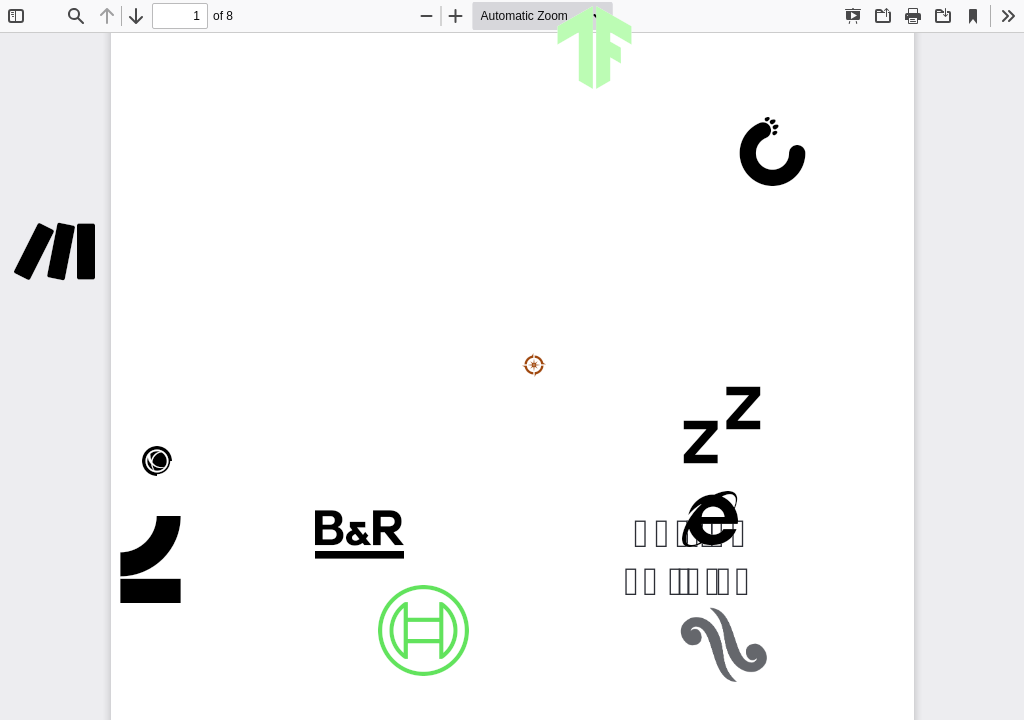 The height and width of the screenshot is (720, 1024). What do you see at coordinates (54, 251) in the screenshot?
I see `Make automation platform logo` at bounding box center [54, 251].